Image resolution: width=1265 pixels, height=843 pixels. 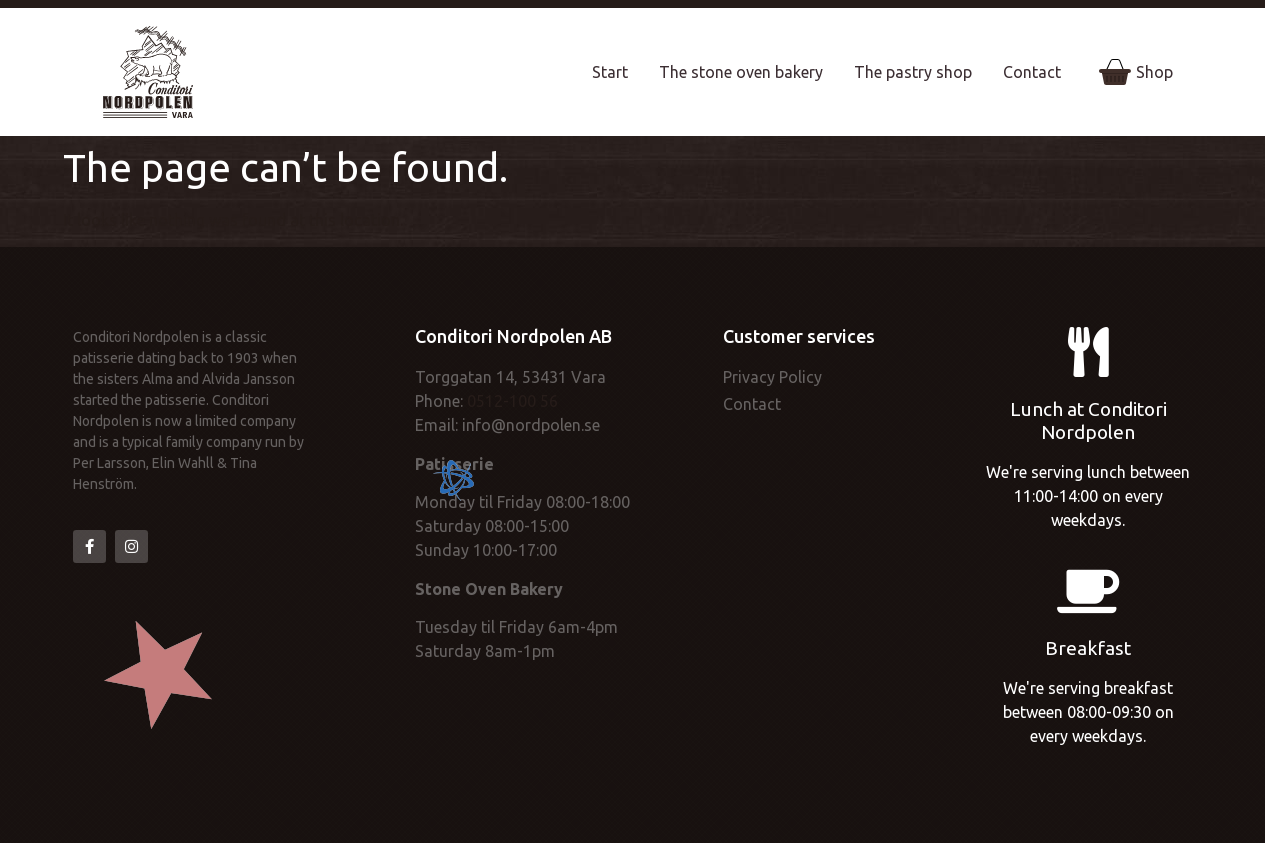 What do you see at coordinates (453, 480) in the screenshot?
I see `launch Battle.net gaming platform` at bounding box center [453, 480].